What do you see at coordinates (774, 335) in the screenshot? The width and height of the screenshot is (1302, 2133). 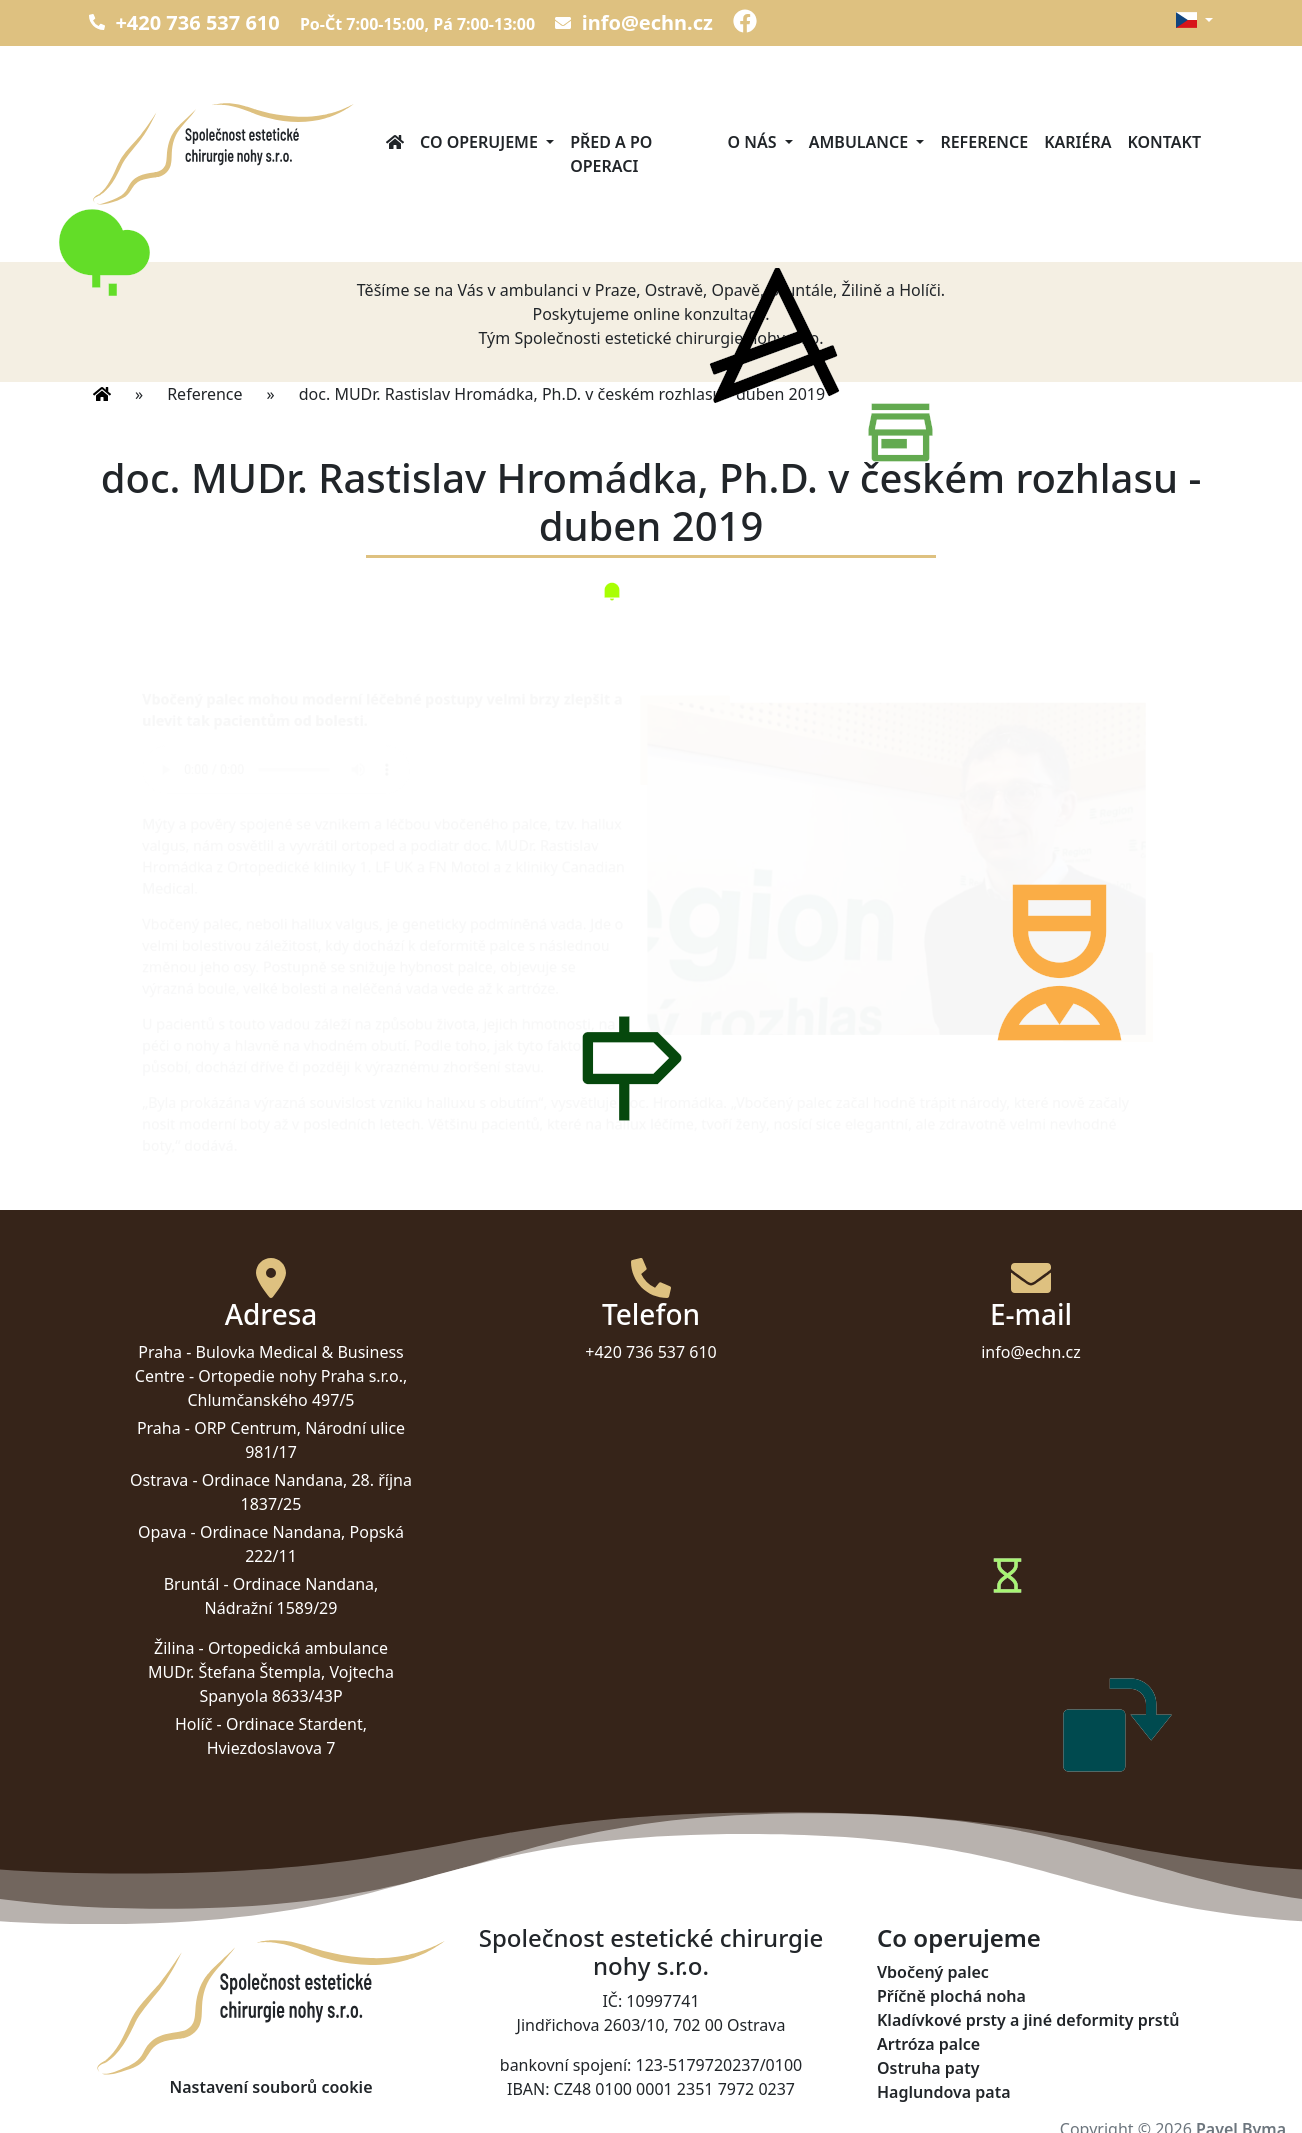 I see `open the Actual Budget app` at bounding box center [774, 335].